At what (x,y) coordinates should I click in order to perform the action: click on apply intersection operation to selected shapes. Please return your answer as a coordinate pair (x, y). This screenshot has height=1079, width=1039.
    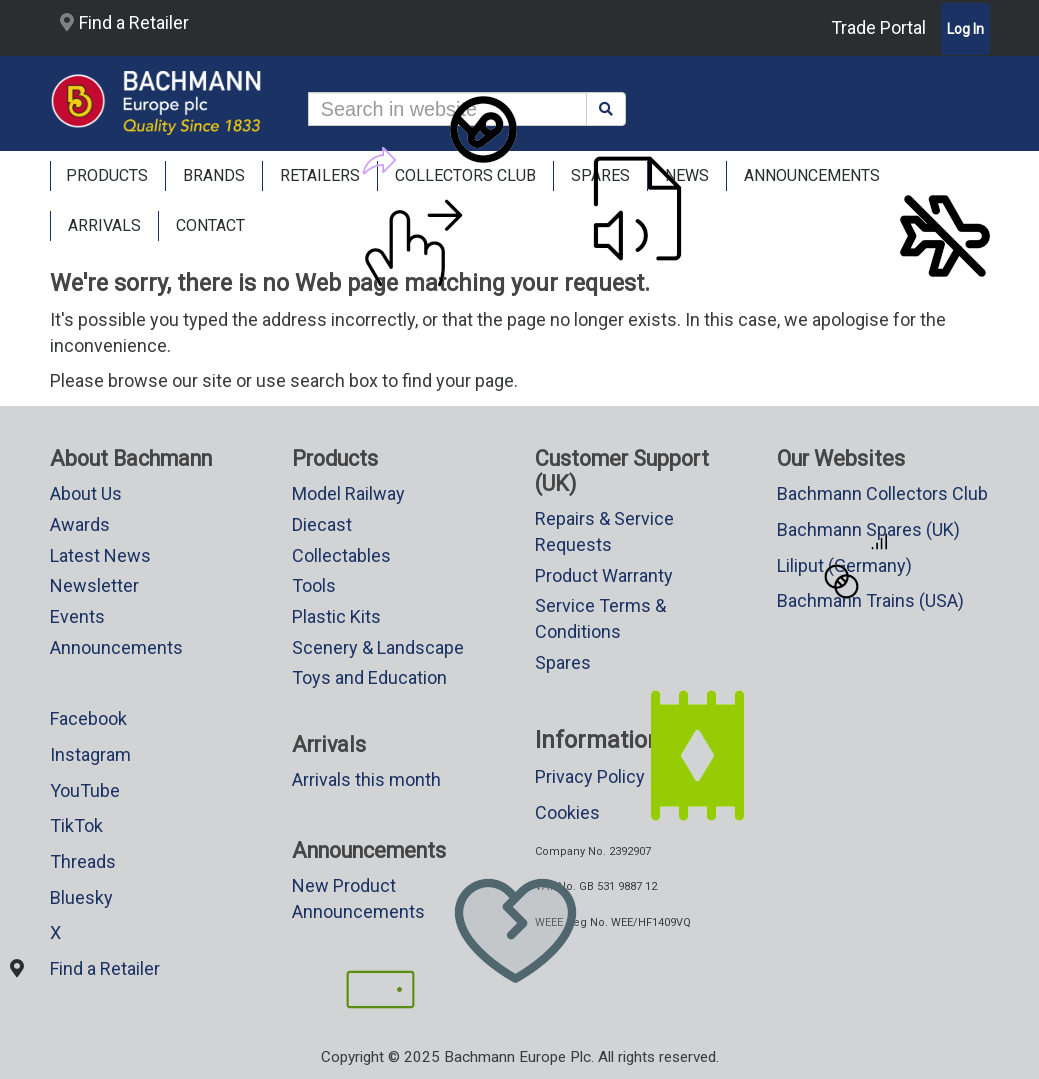
    Looking at the image, I should click on (841, 581).